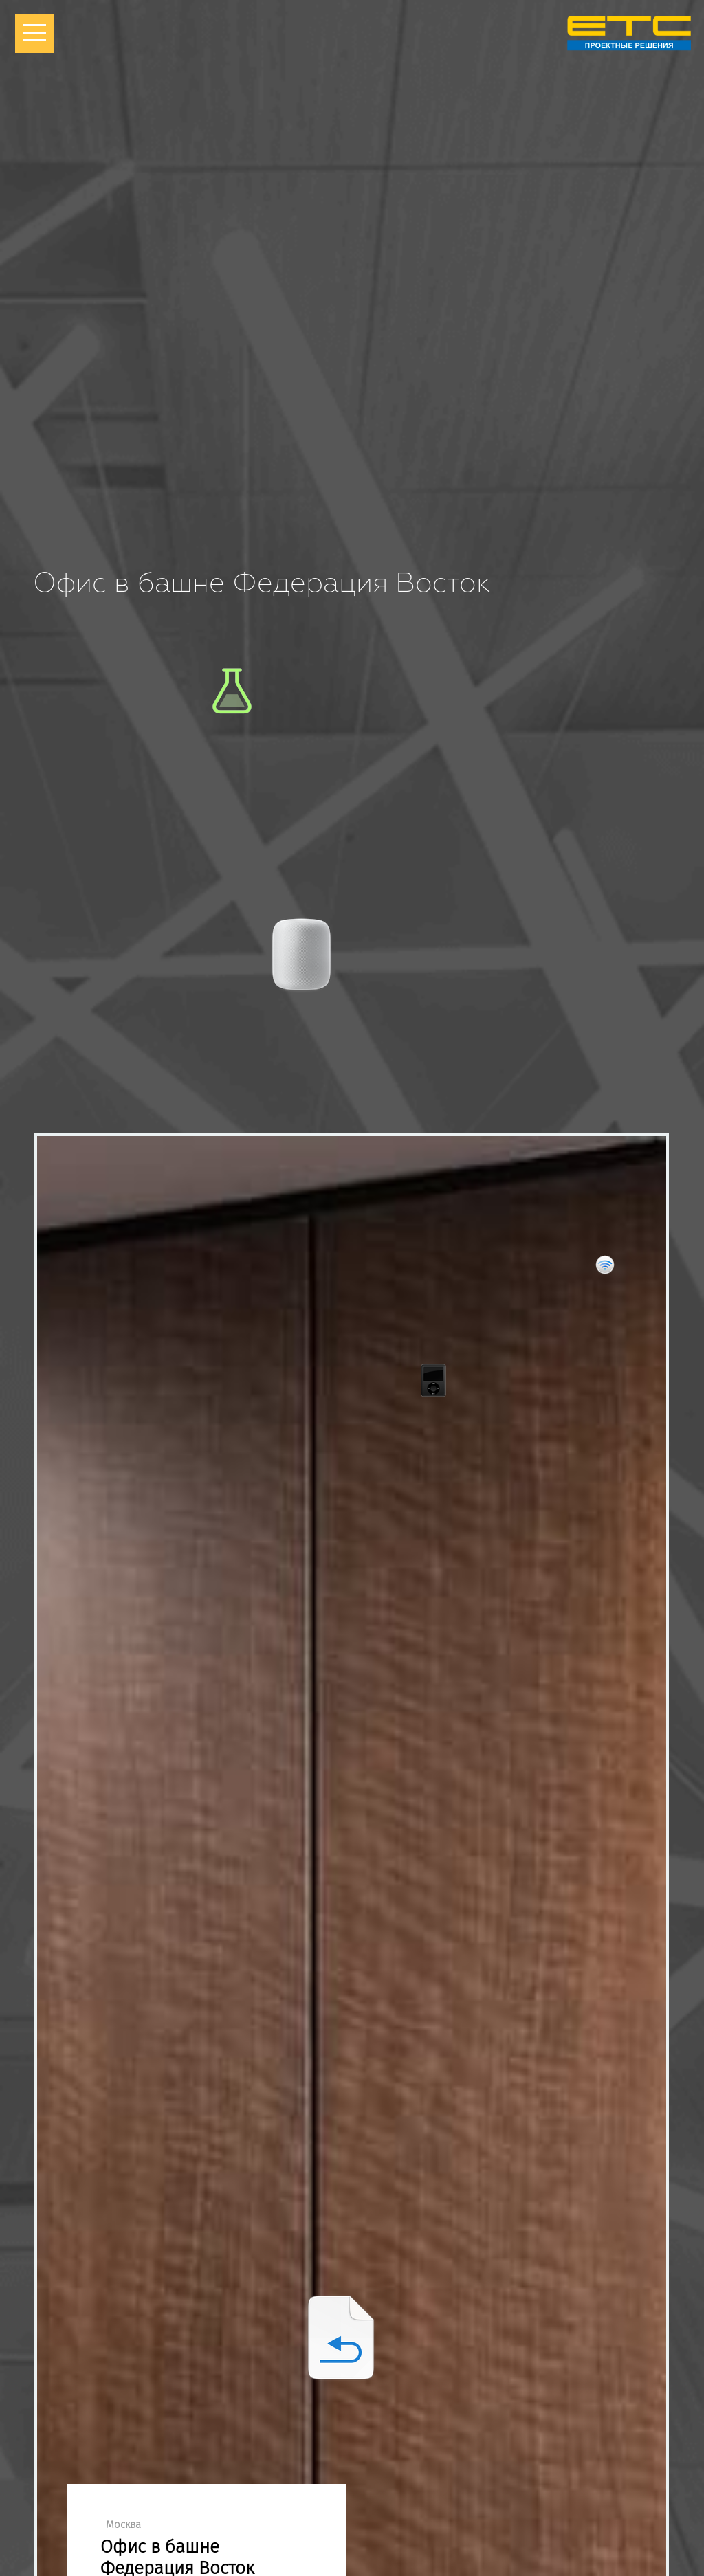  What do you see at coordinates (301, 955) in the screenshot?
I see `apple homepod smart speaker device` at bounding box center [301, 955].